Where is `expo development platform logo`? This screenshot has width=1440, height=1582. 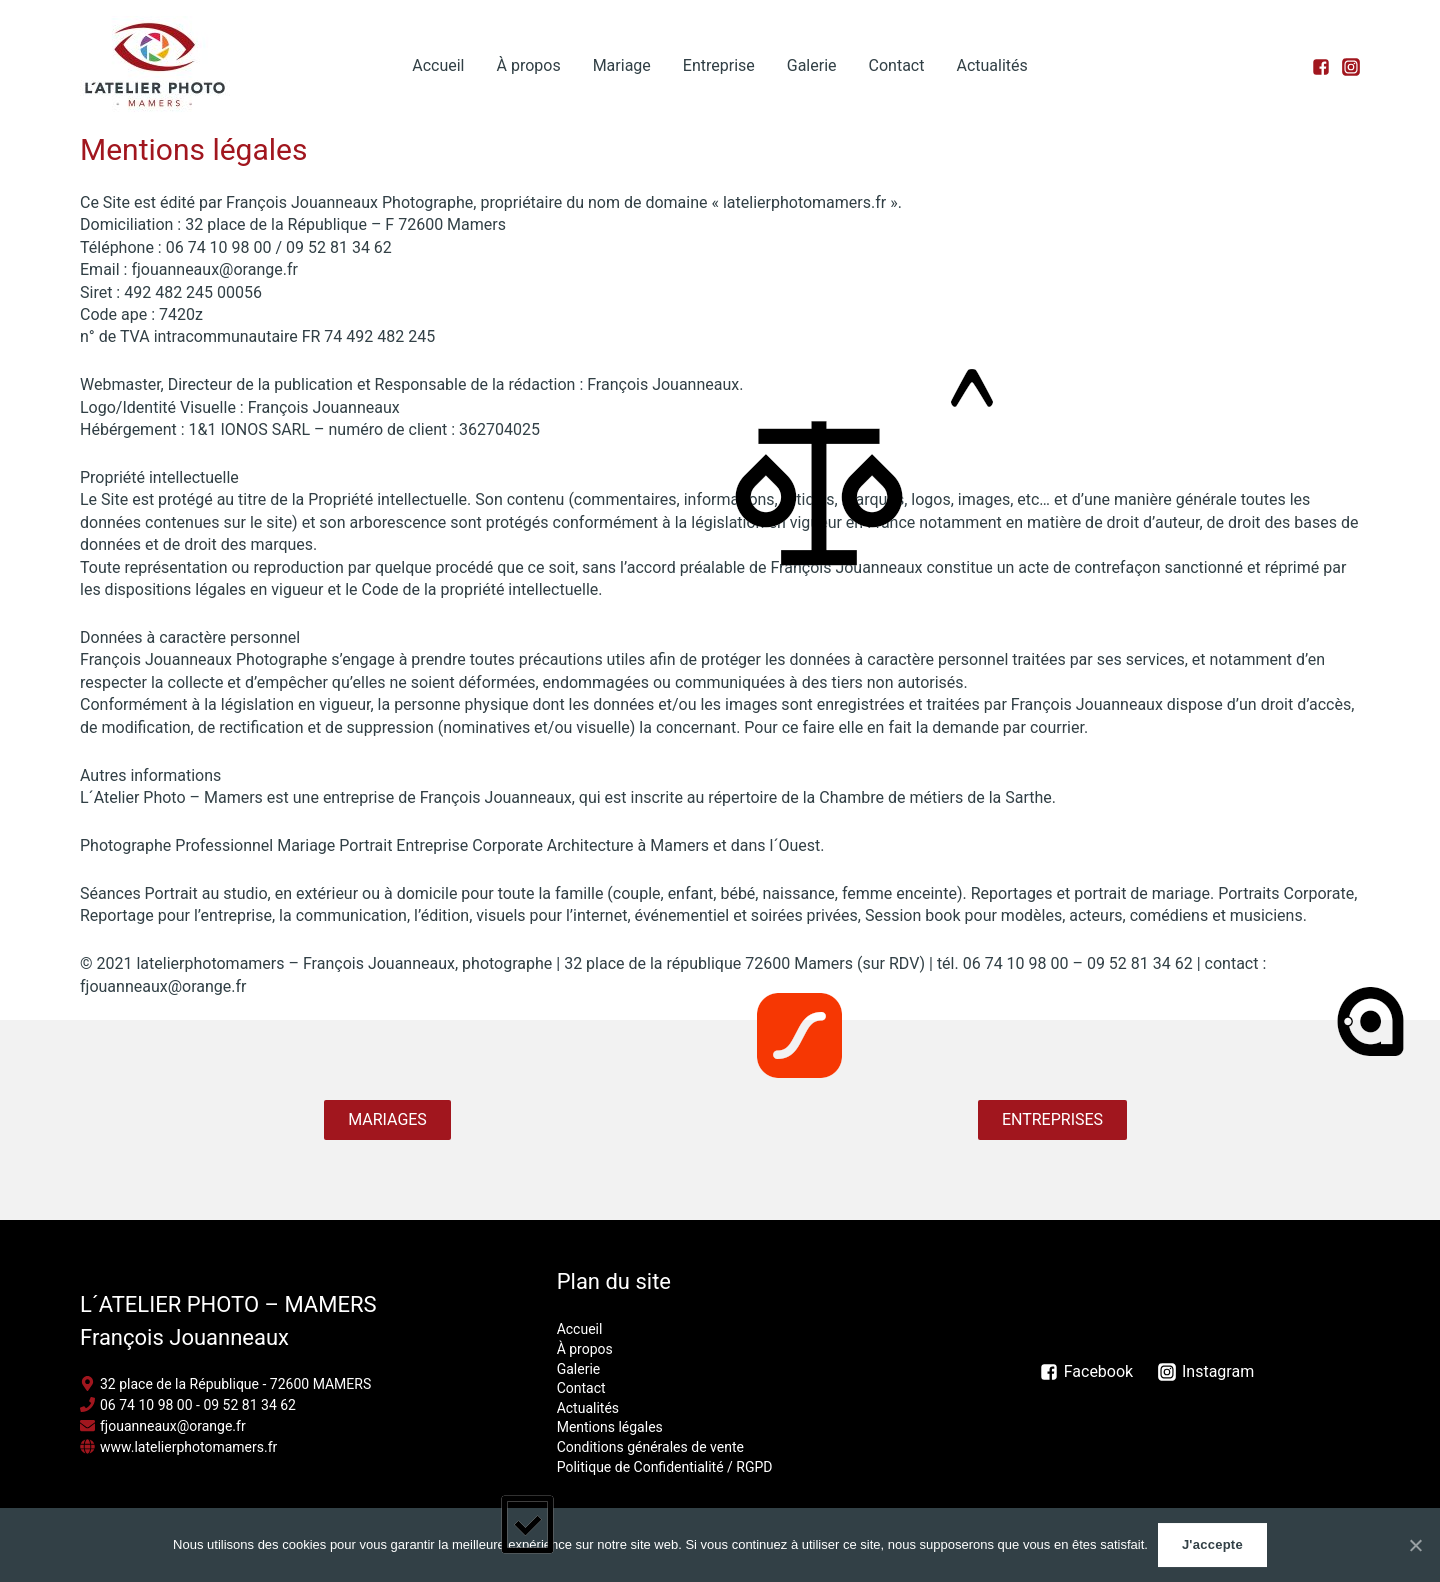
expo development platform logo is located at coordinates (972, 388).